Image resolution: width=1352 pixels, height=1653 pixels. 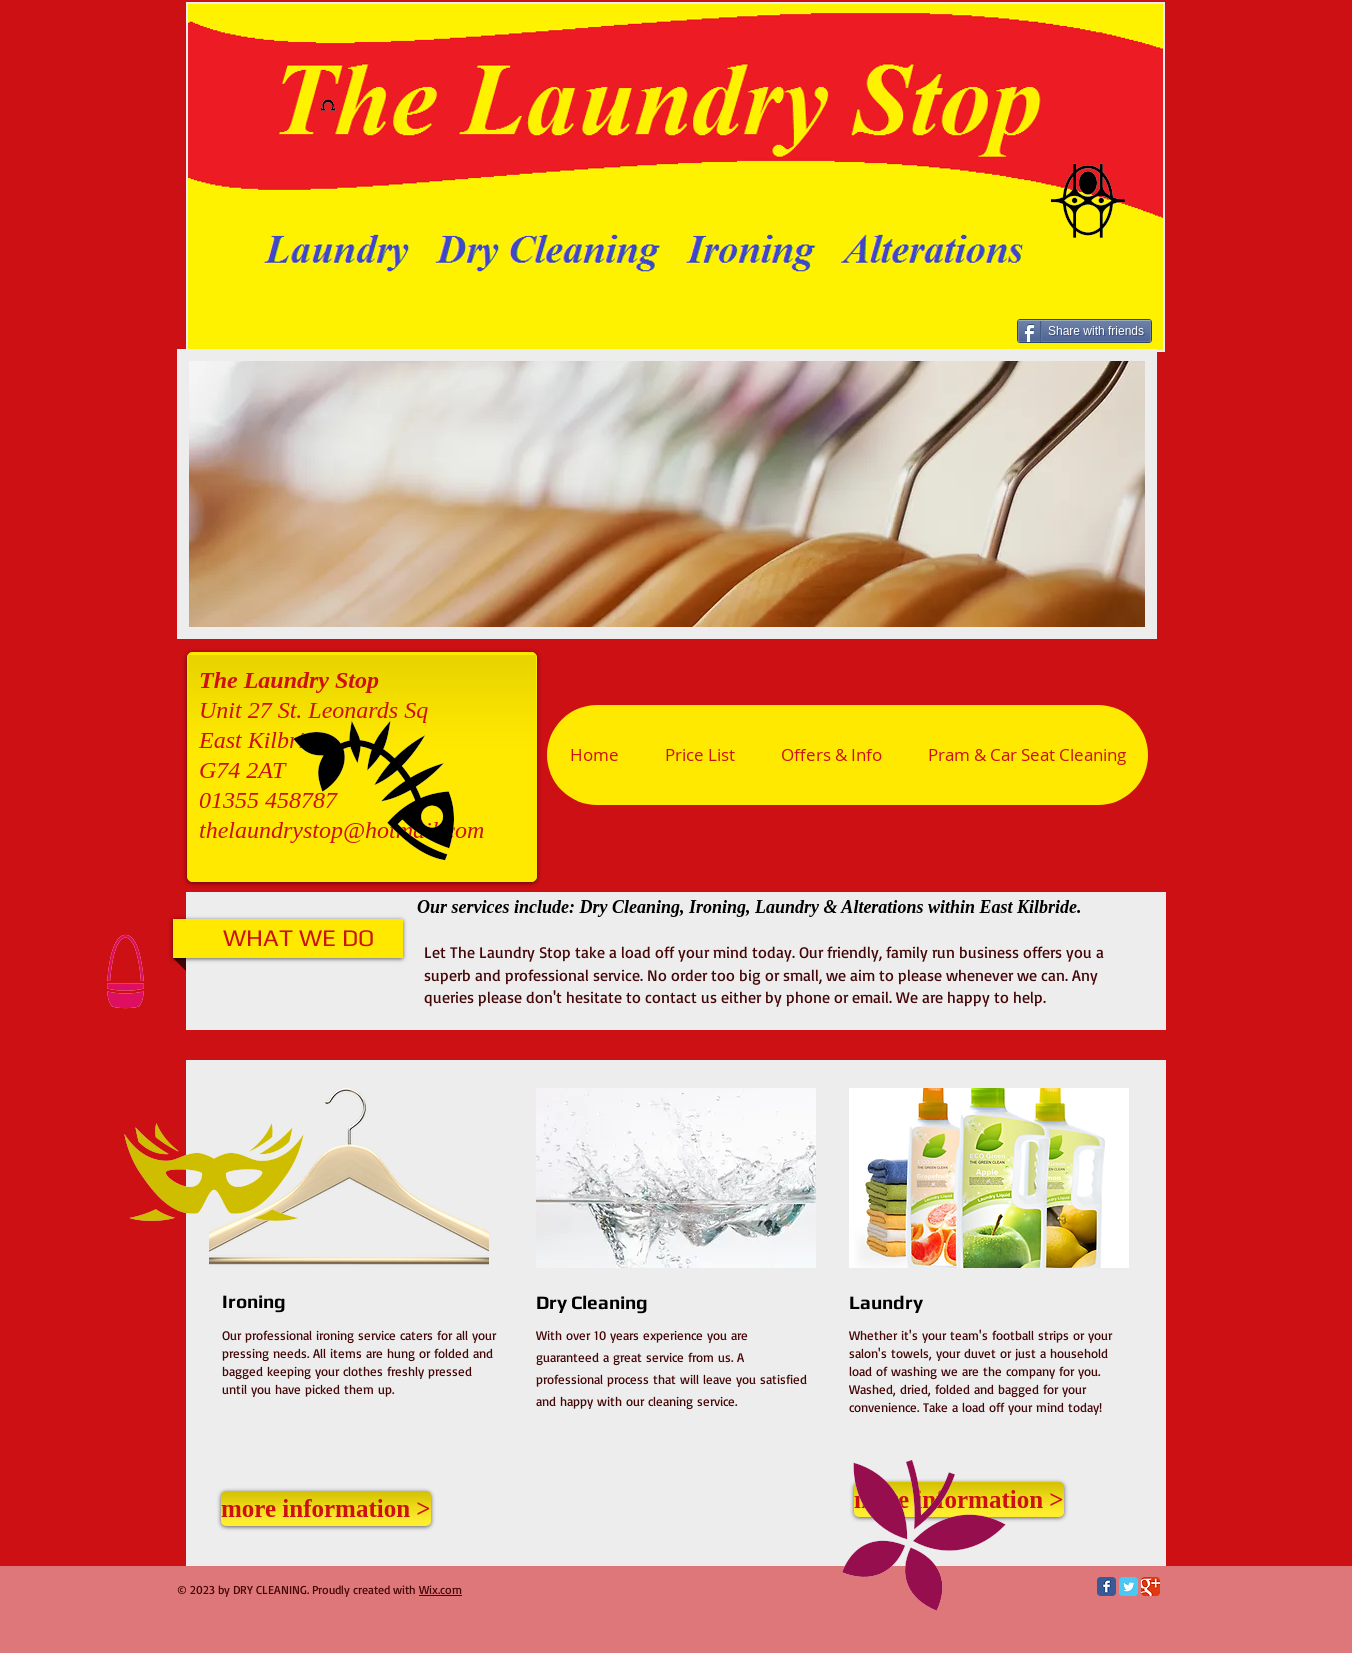 I want to click on nature or wildlife category indicator, so click(x=923, y=1533).